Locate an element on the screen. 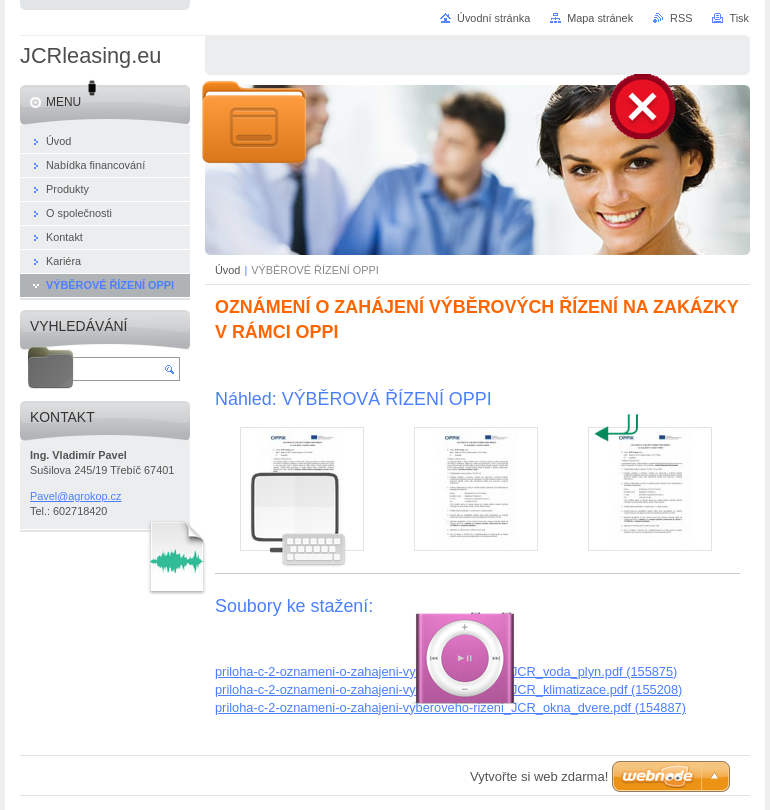 The image size is (770, 810). audio file thumbnail in media browser is located at coordinates (177, 558).